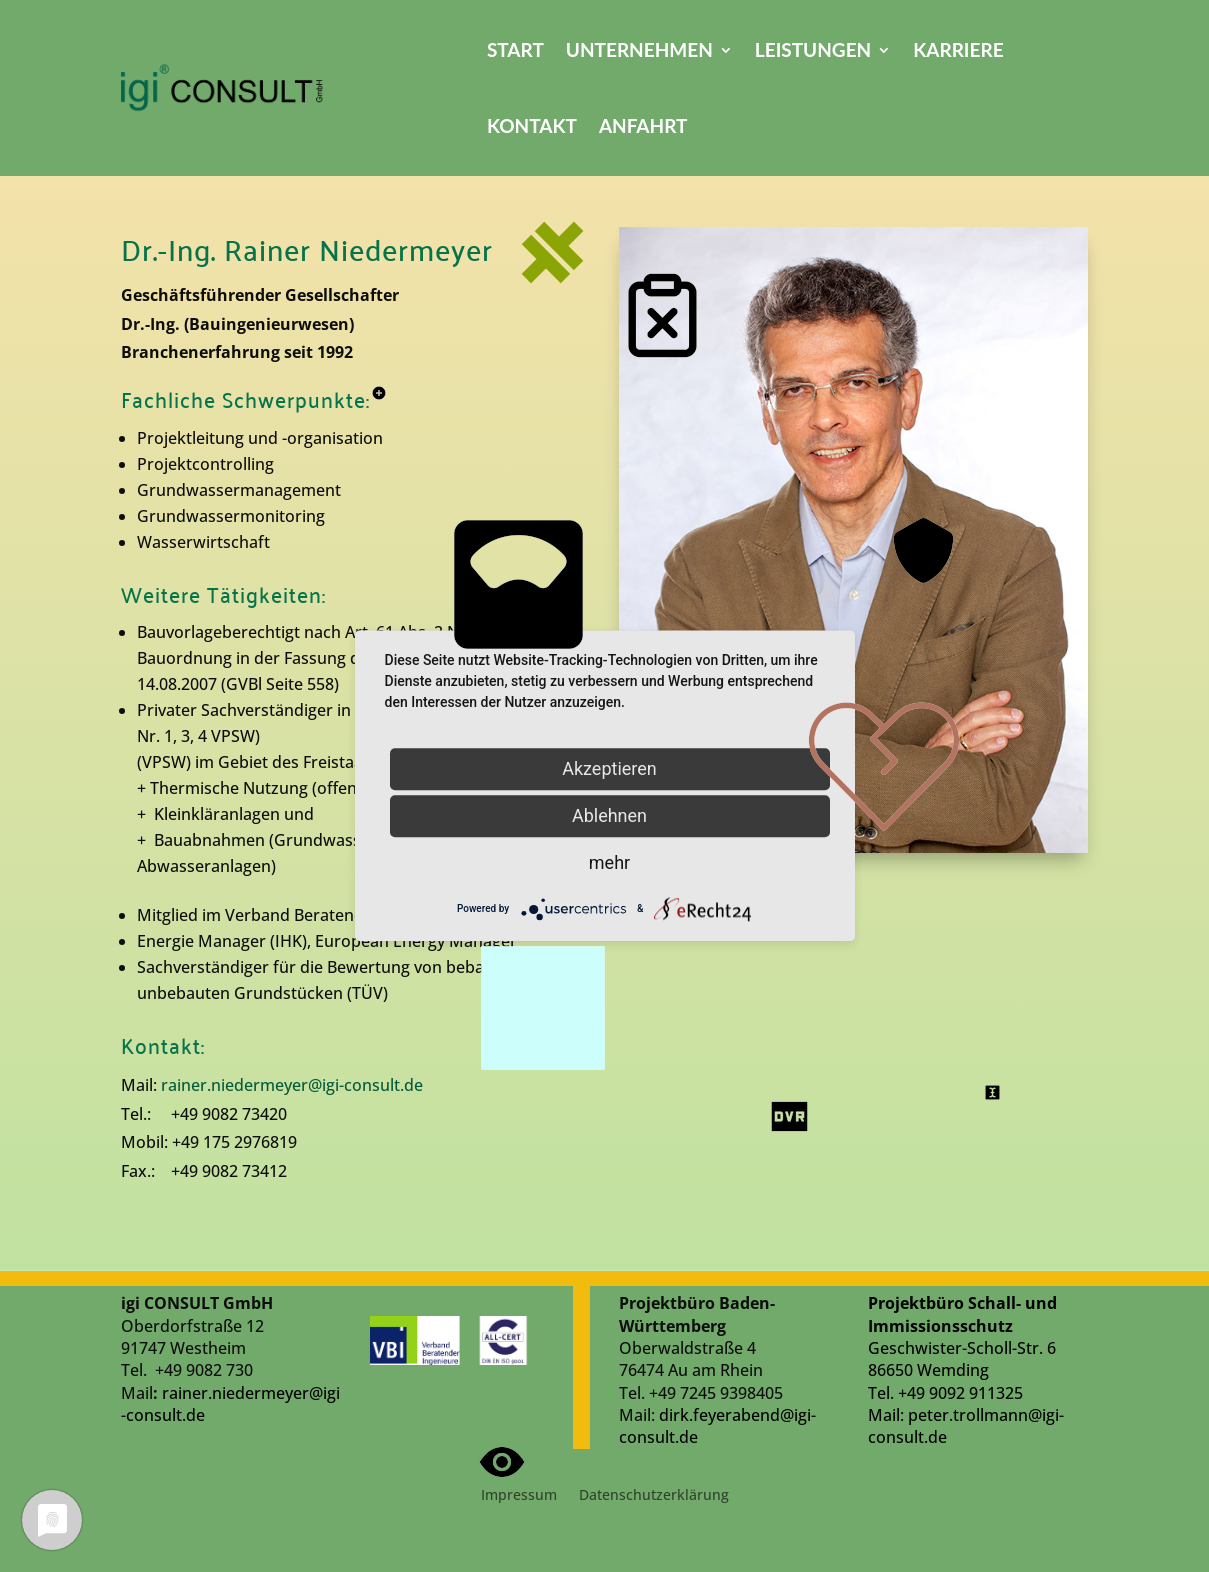 The width and height of the screenshot is (1209, 1572). I want to click on clear clipboard contents, so click(662, 315).